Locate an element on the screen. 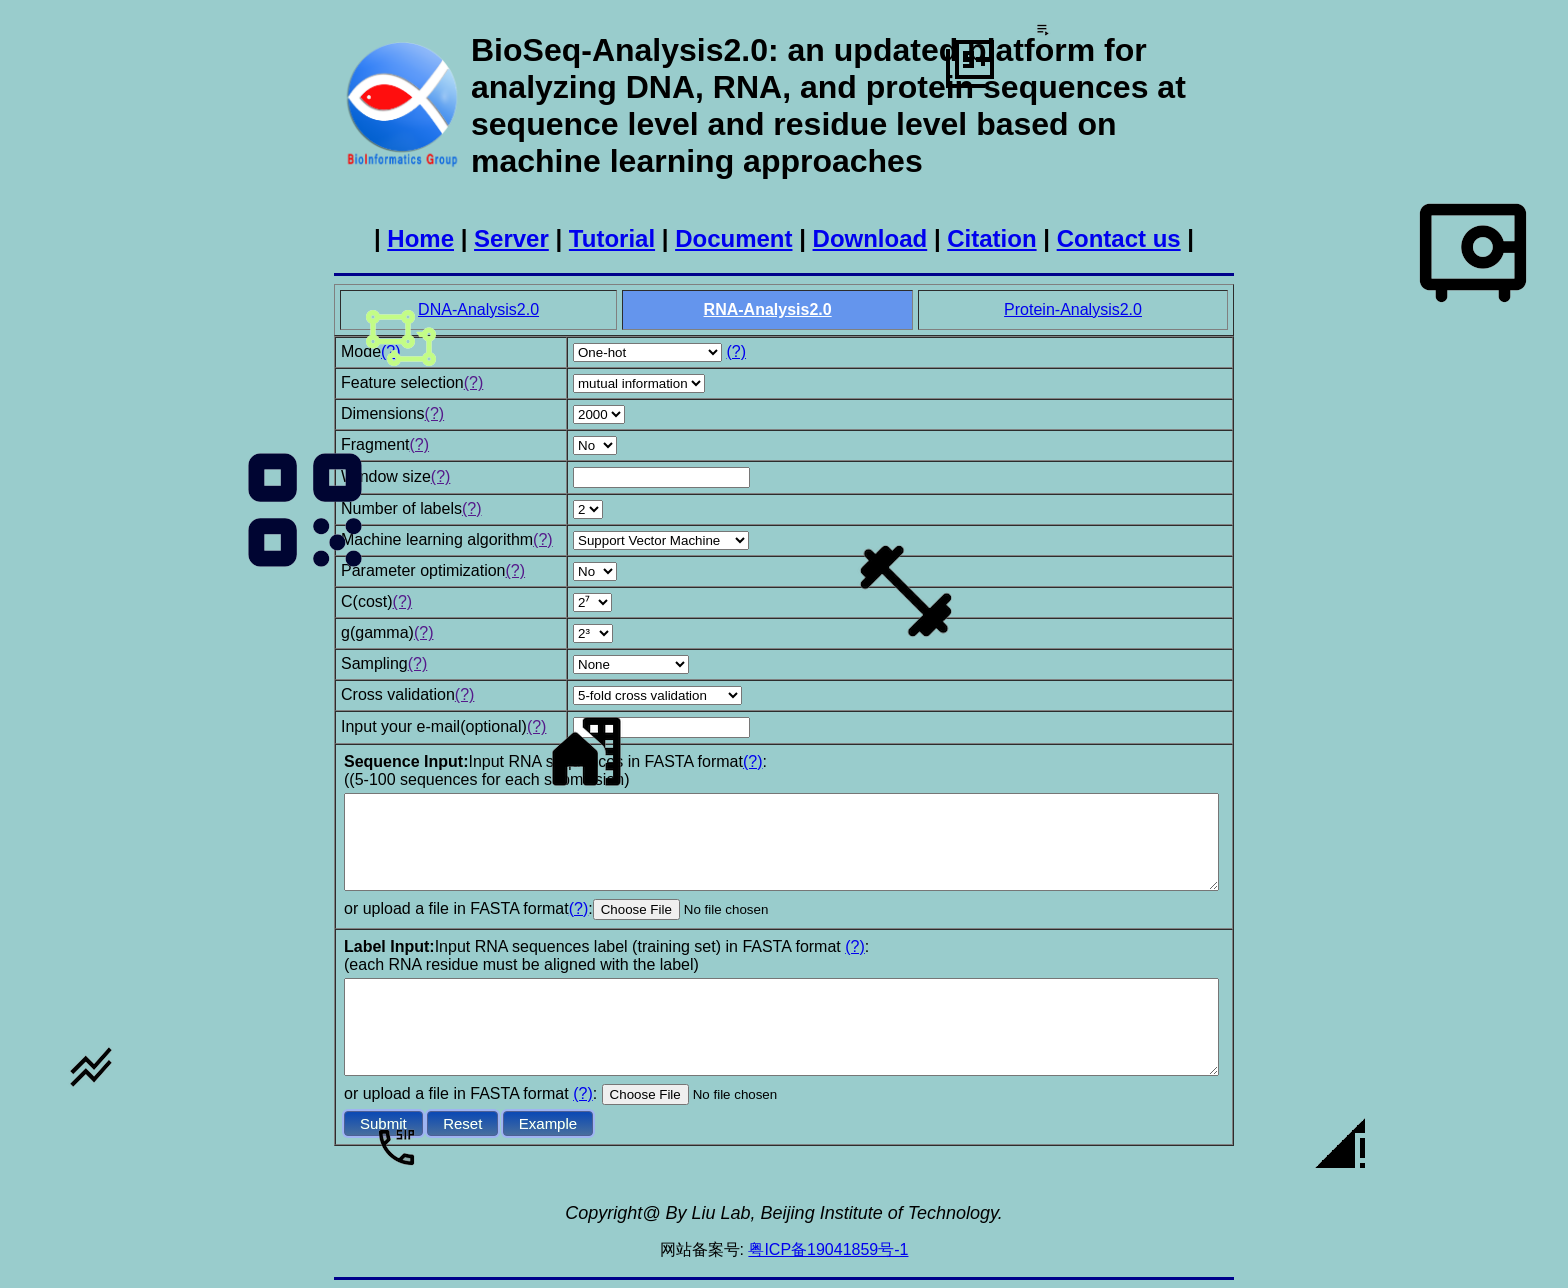  indicates full cellular signal but no internet connection is located at coordinates (1340, 1143).